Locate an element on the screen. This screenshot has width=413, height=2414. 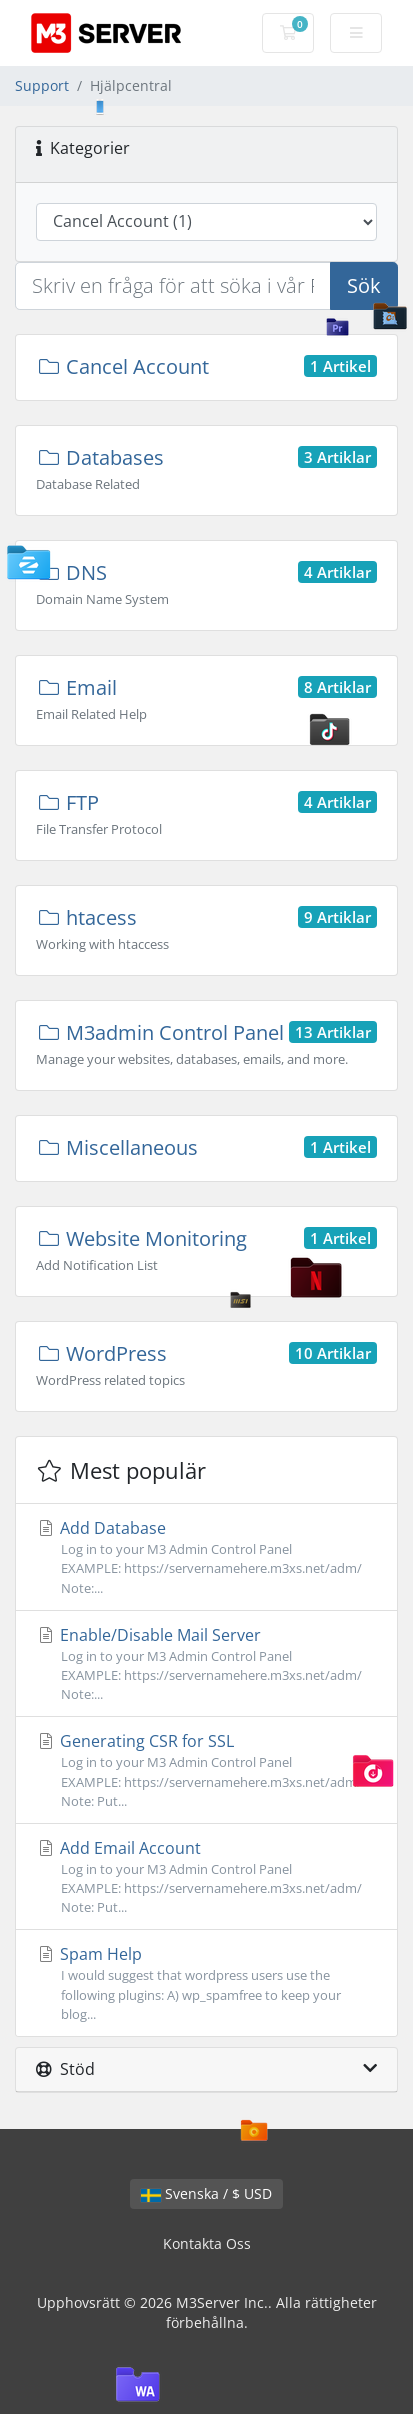
open android oreo system folder is located at coordinates (254, 2131).